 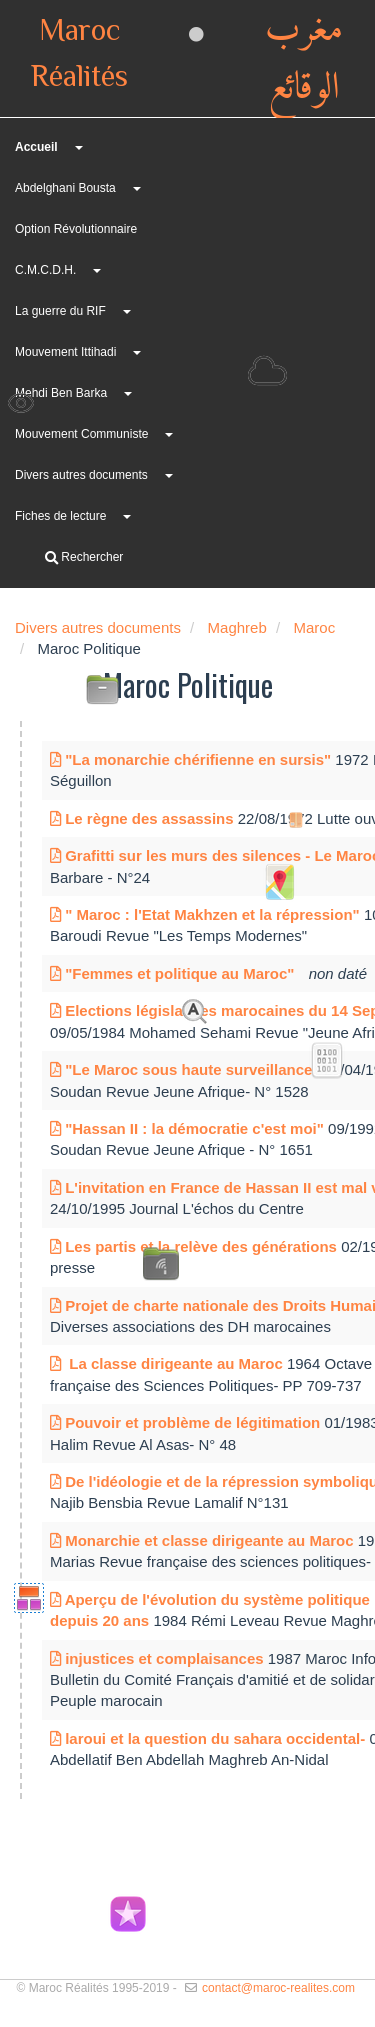 I want to click on open the iTunes Store app, so click(x=128, y=1914).